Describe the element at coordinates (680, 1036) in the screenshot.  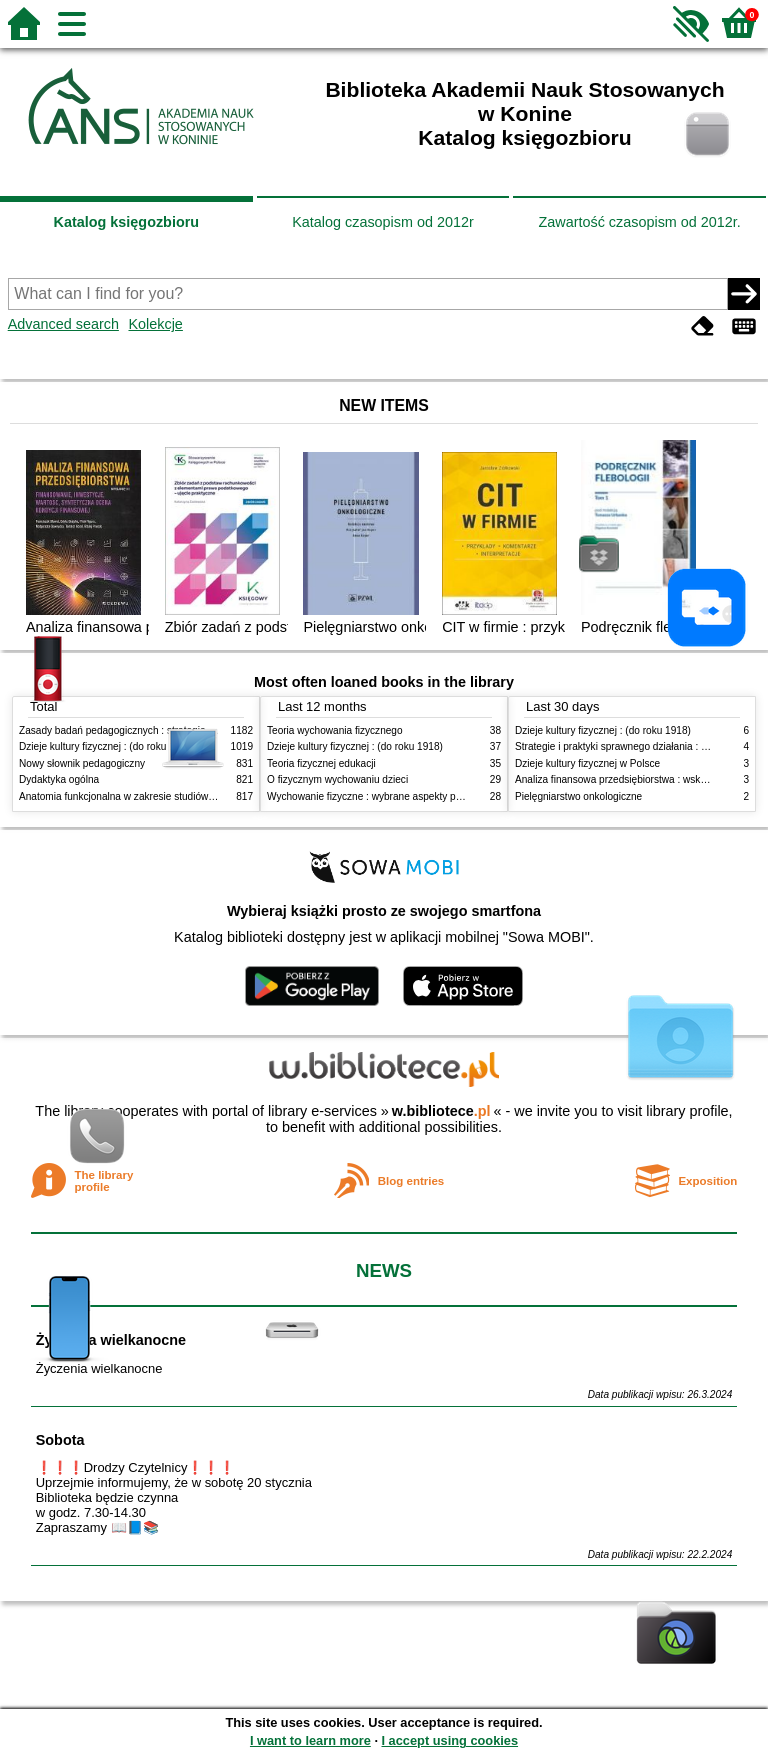
I see `open the users folder` at that location.